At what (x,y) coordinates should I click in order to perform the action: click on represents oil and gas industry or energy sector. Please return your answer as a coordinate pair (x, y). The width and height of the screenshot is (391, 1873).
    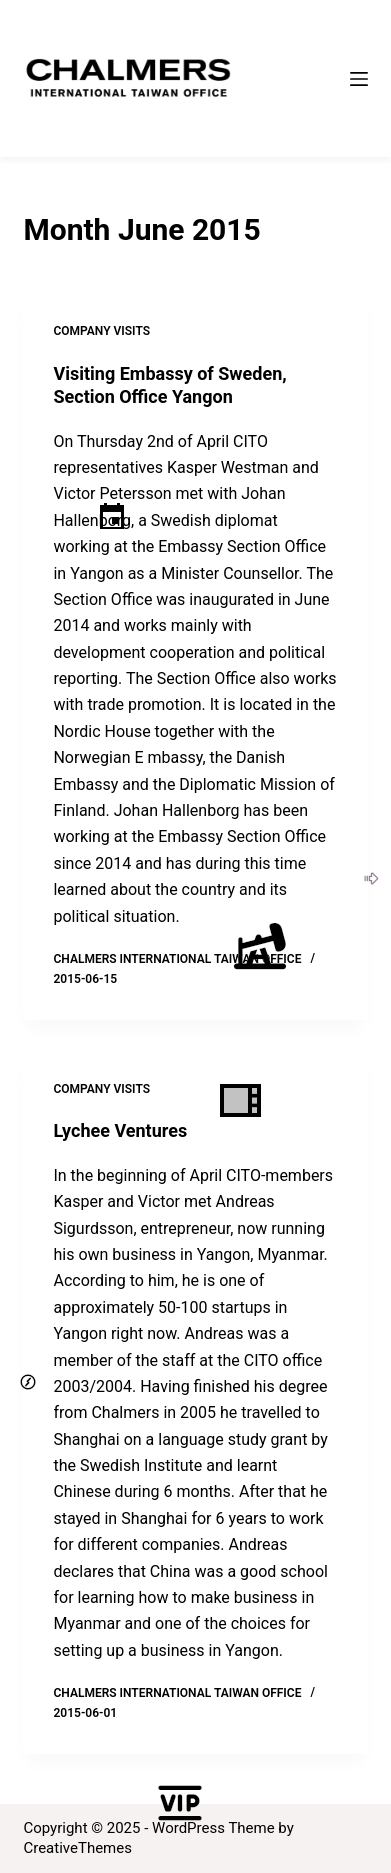
    Looking at the image, I should click on (260, 946).